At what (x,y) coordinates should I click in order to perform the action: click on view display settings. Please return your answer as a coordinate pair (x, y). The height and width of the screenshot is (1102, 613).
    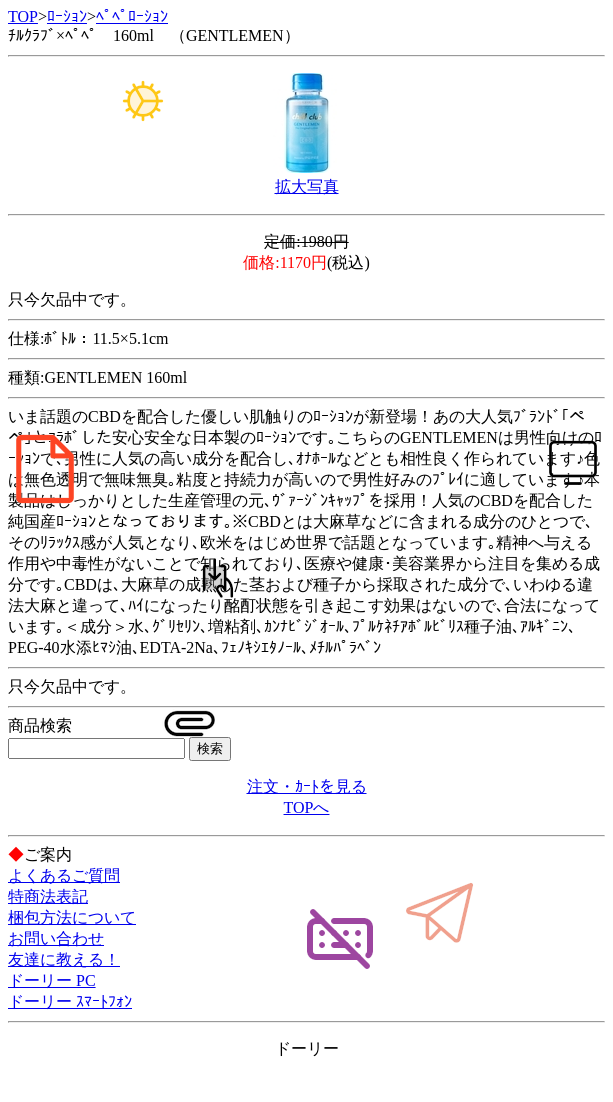
    Looking at the image, I should click on (573, 461).